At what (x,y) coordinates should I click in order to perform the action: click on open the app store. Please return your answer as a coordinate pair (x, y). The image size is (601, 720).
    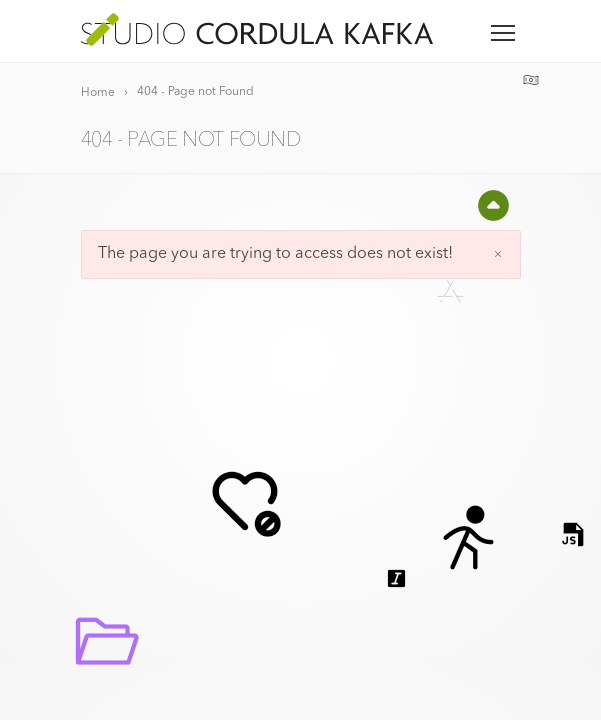
    Looking at the image, I should click on (450, 292).